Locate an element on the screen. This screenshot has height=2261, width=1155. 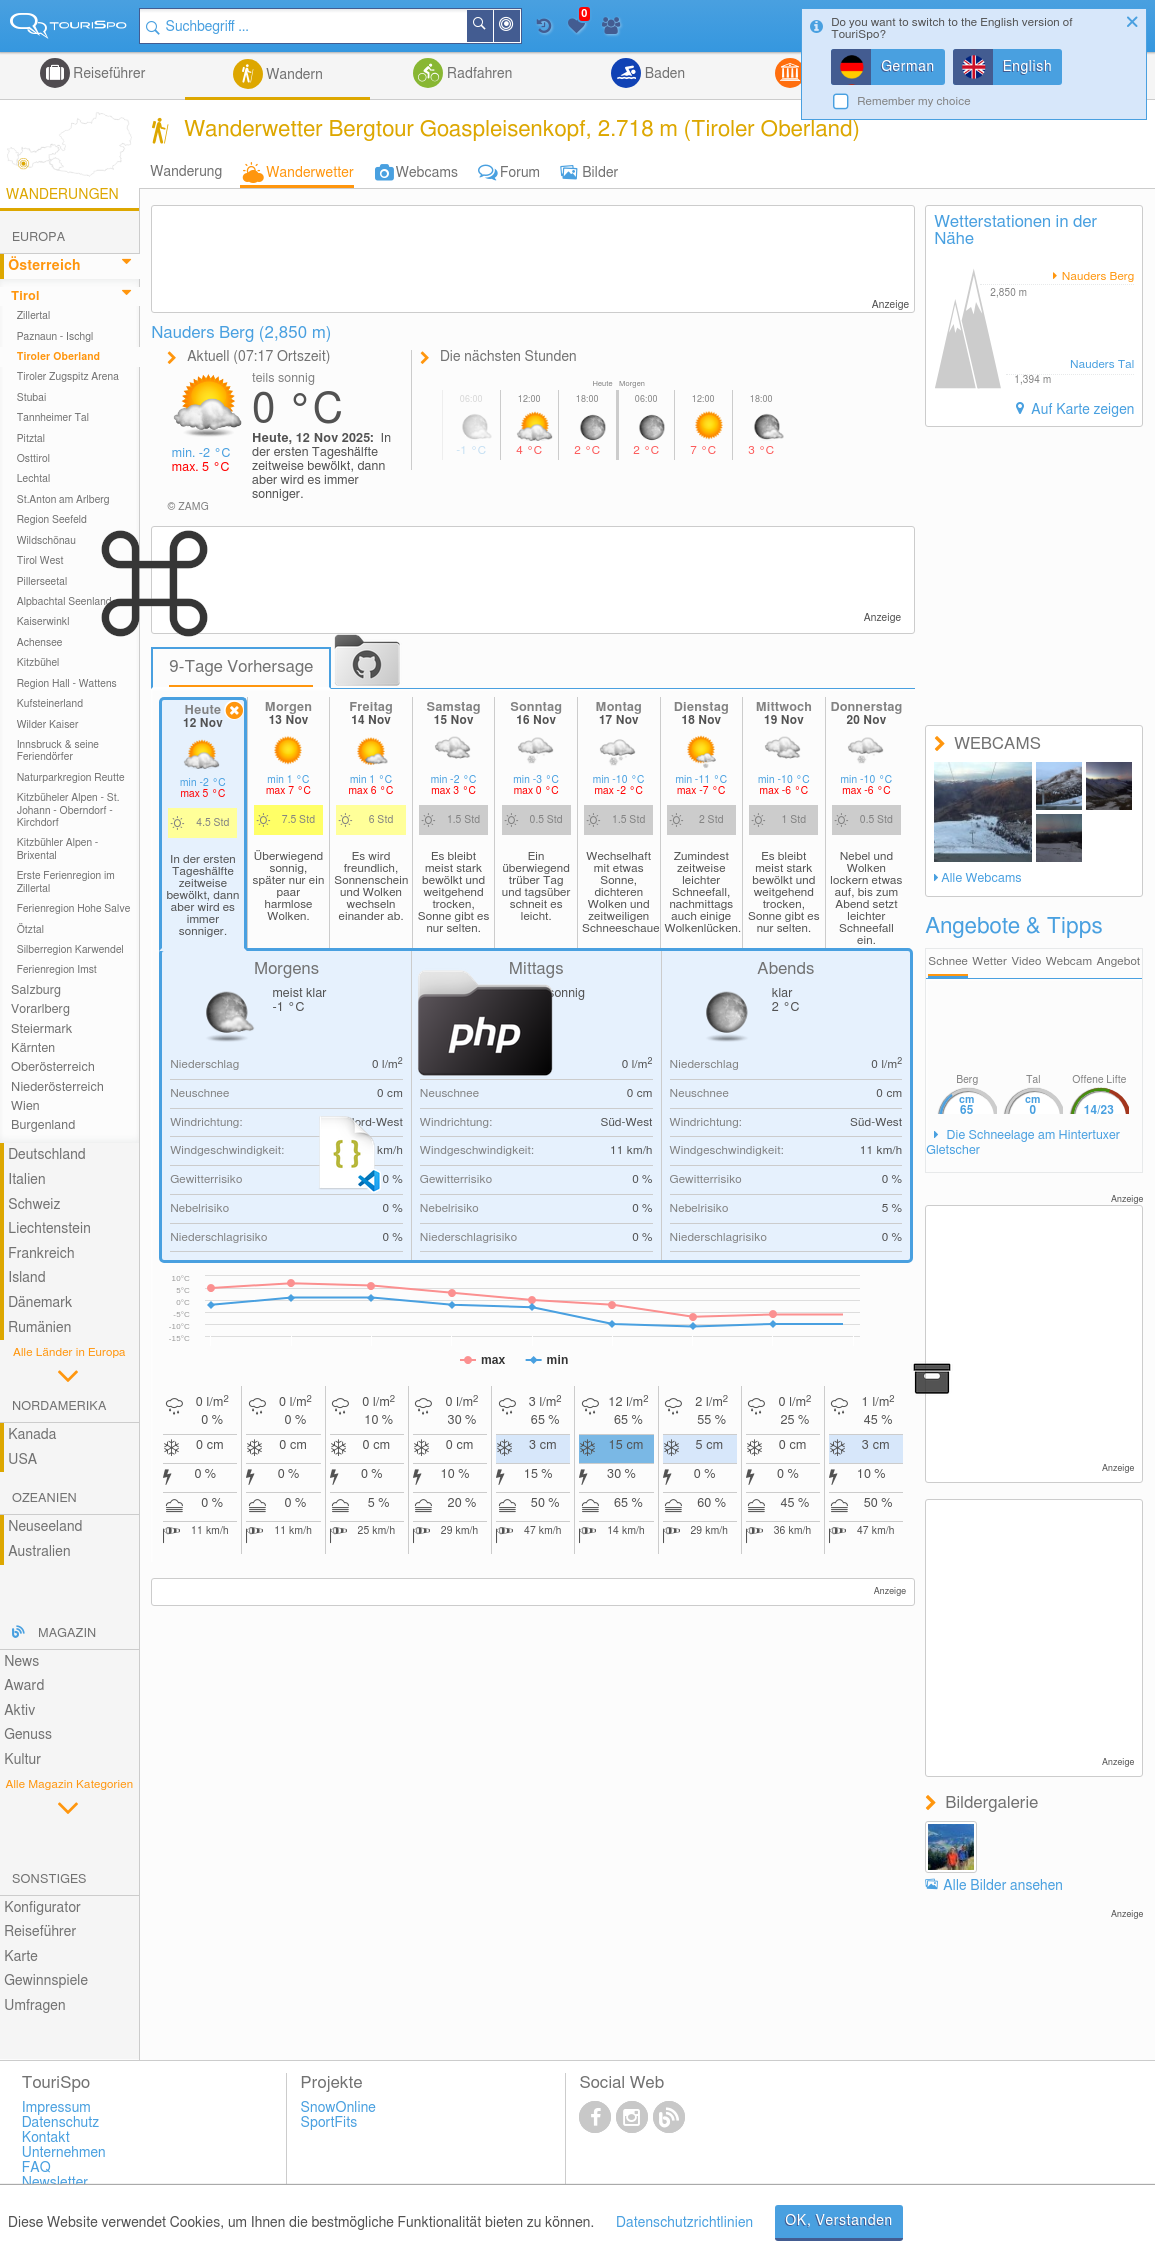
open or edit a JSON file in Visual Studio Code is located at coordinates (347, 1154).